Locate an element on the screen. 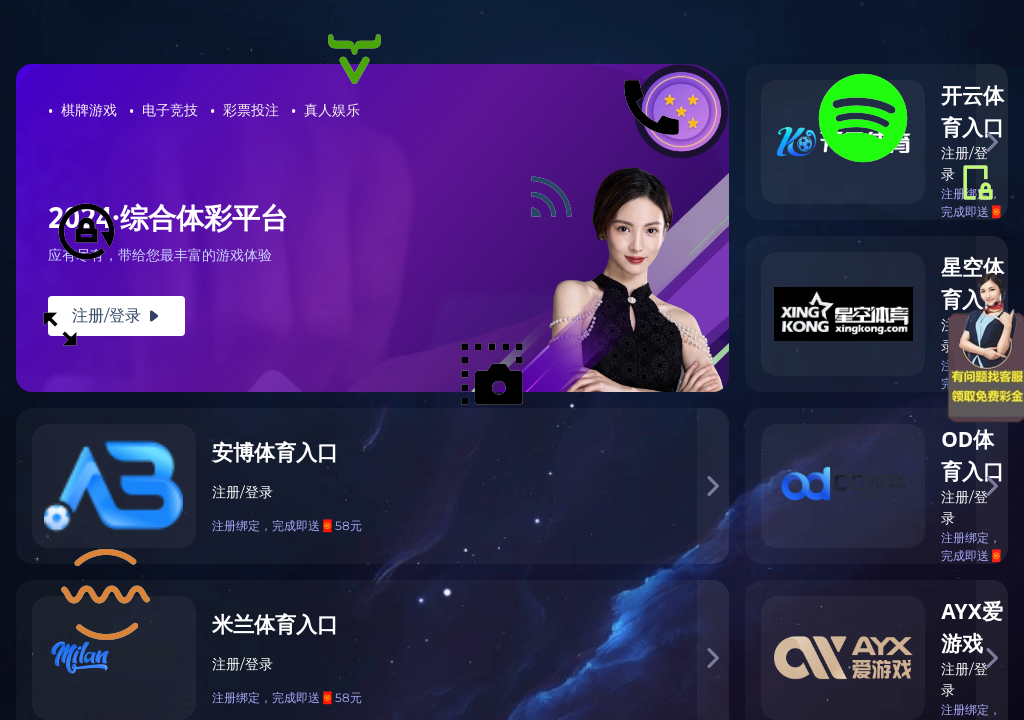  open Spotify is located at coordinates (863, 118).